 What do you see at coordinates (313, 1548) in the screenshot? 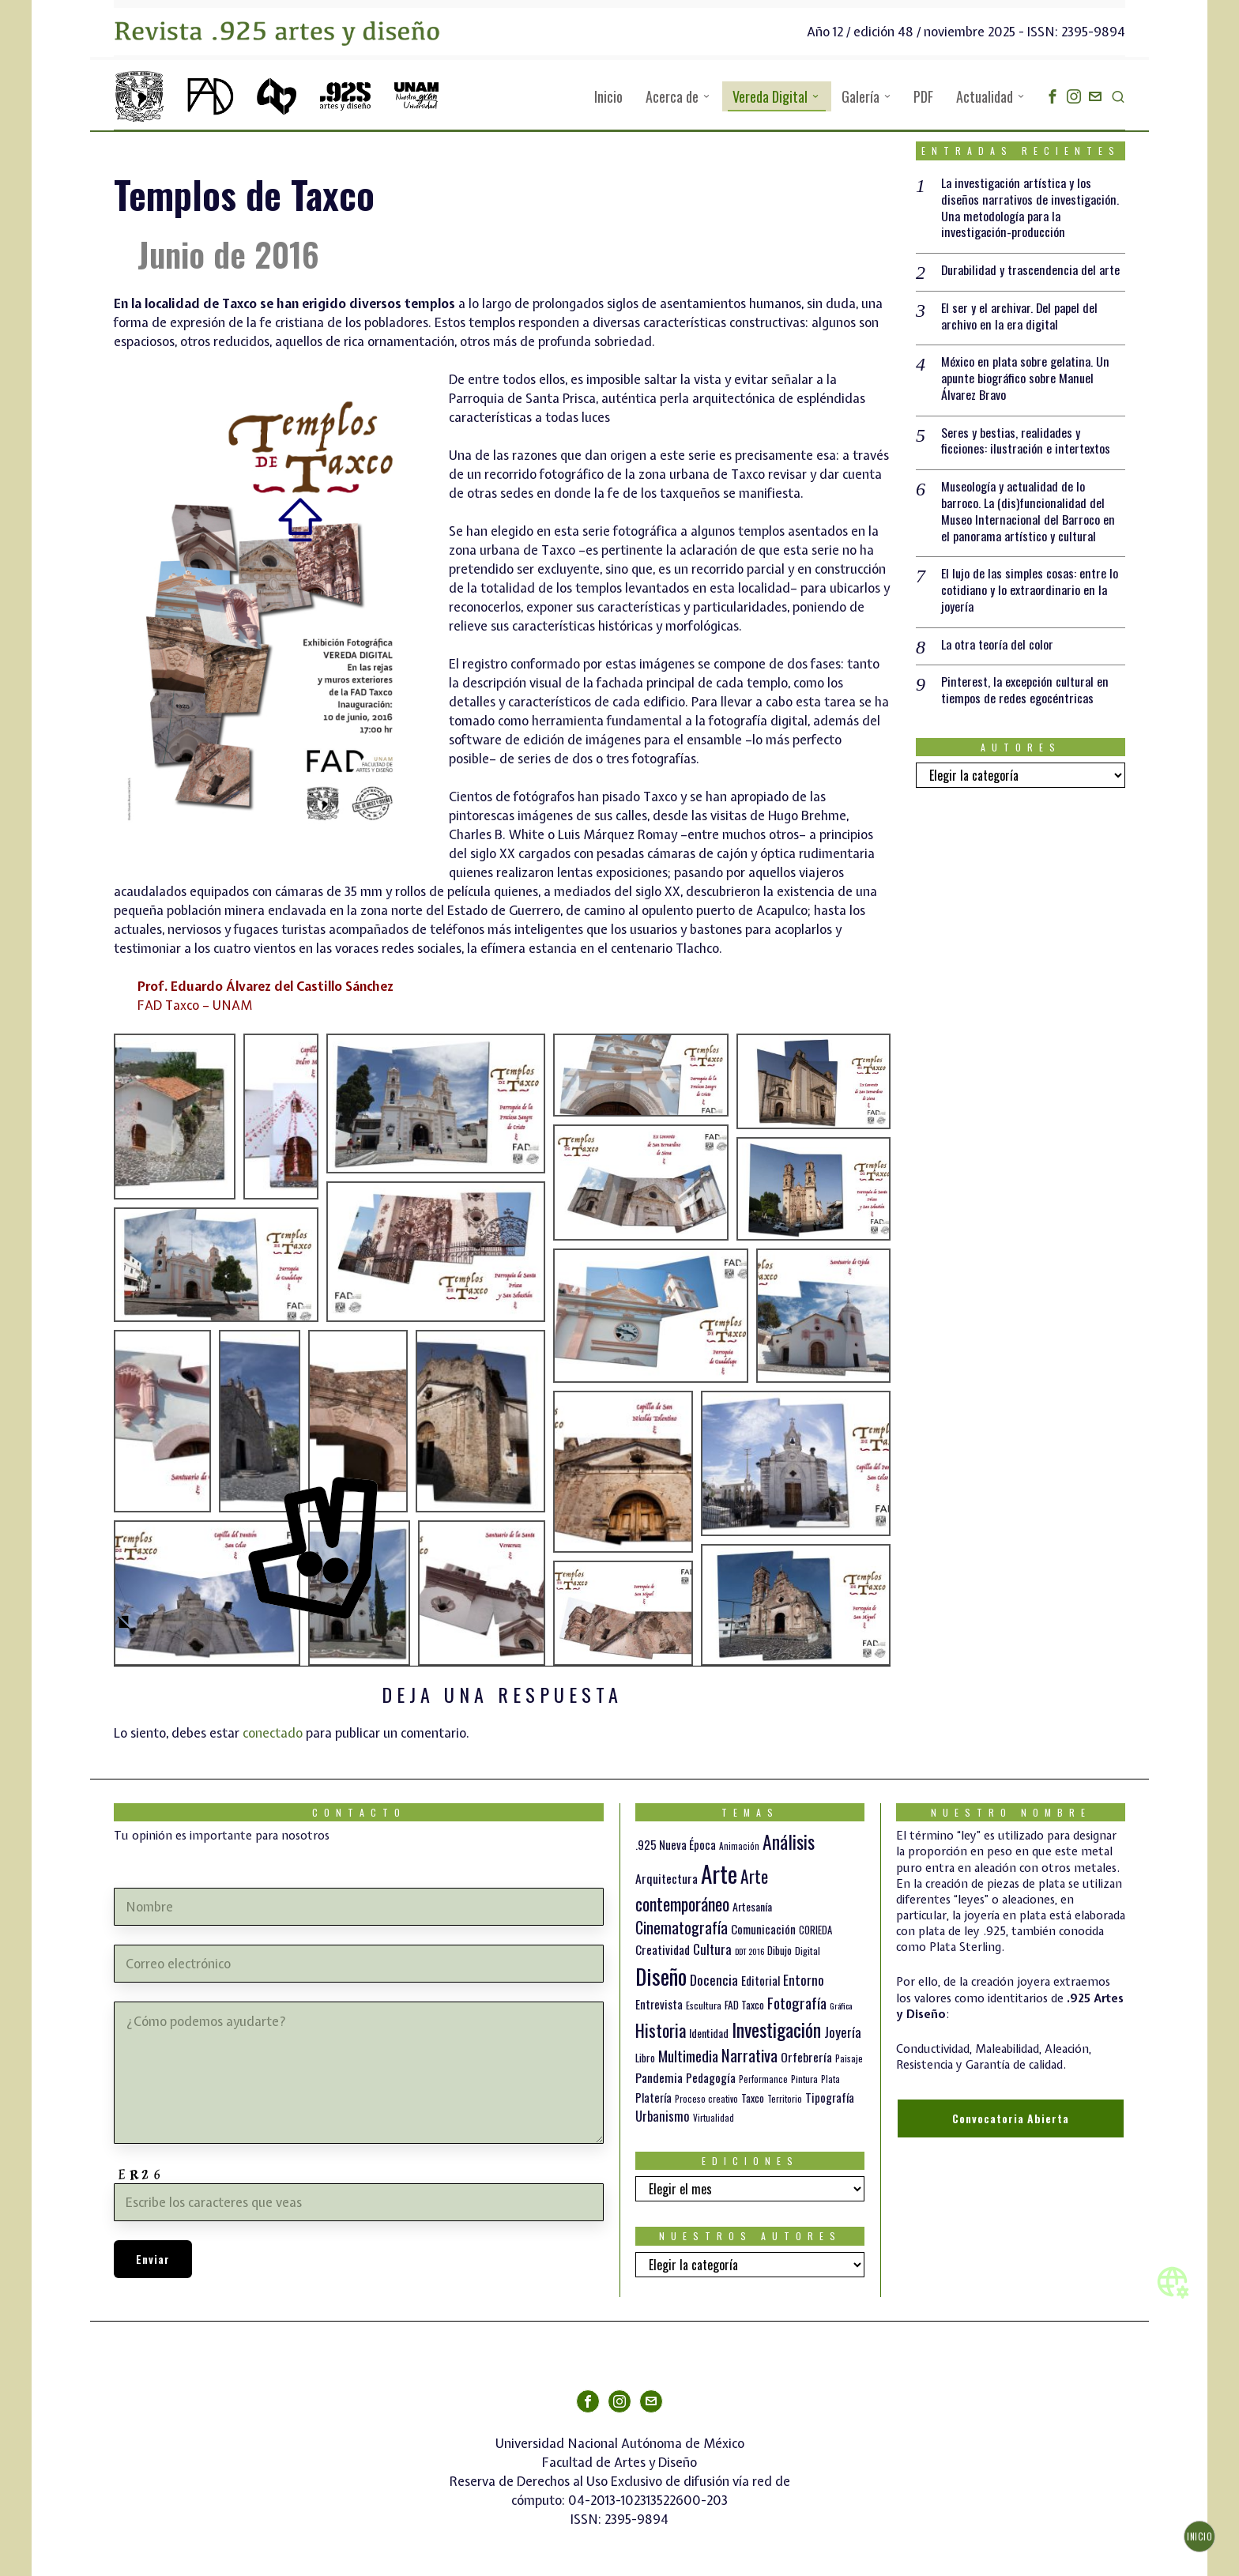
I see `open the Deliveroo food delivery app` at bounding box center [313, 1548].